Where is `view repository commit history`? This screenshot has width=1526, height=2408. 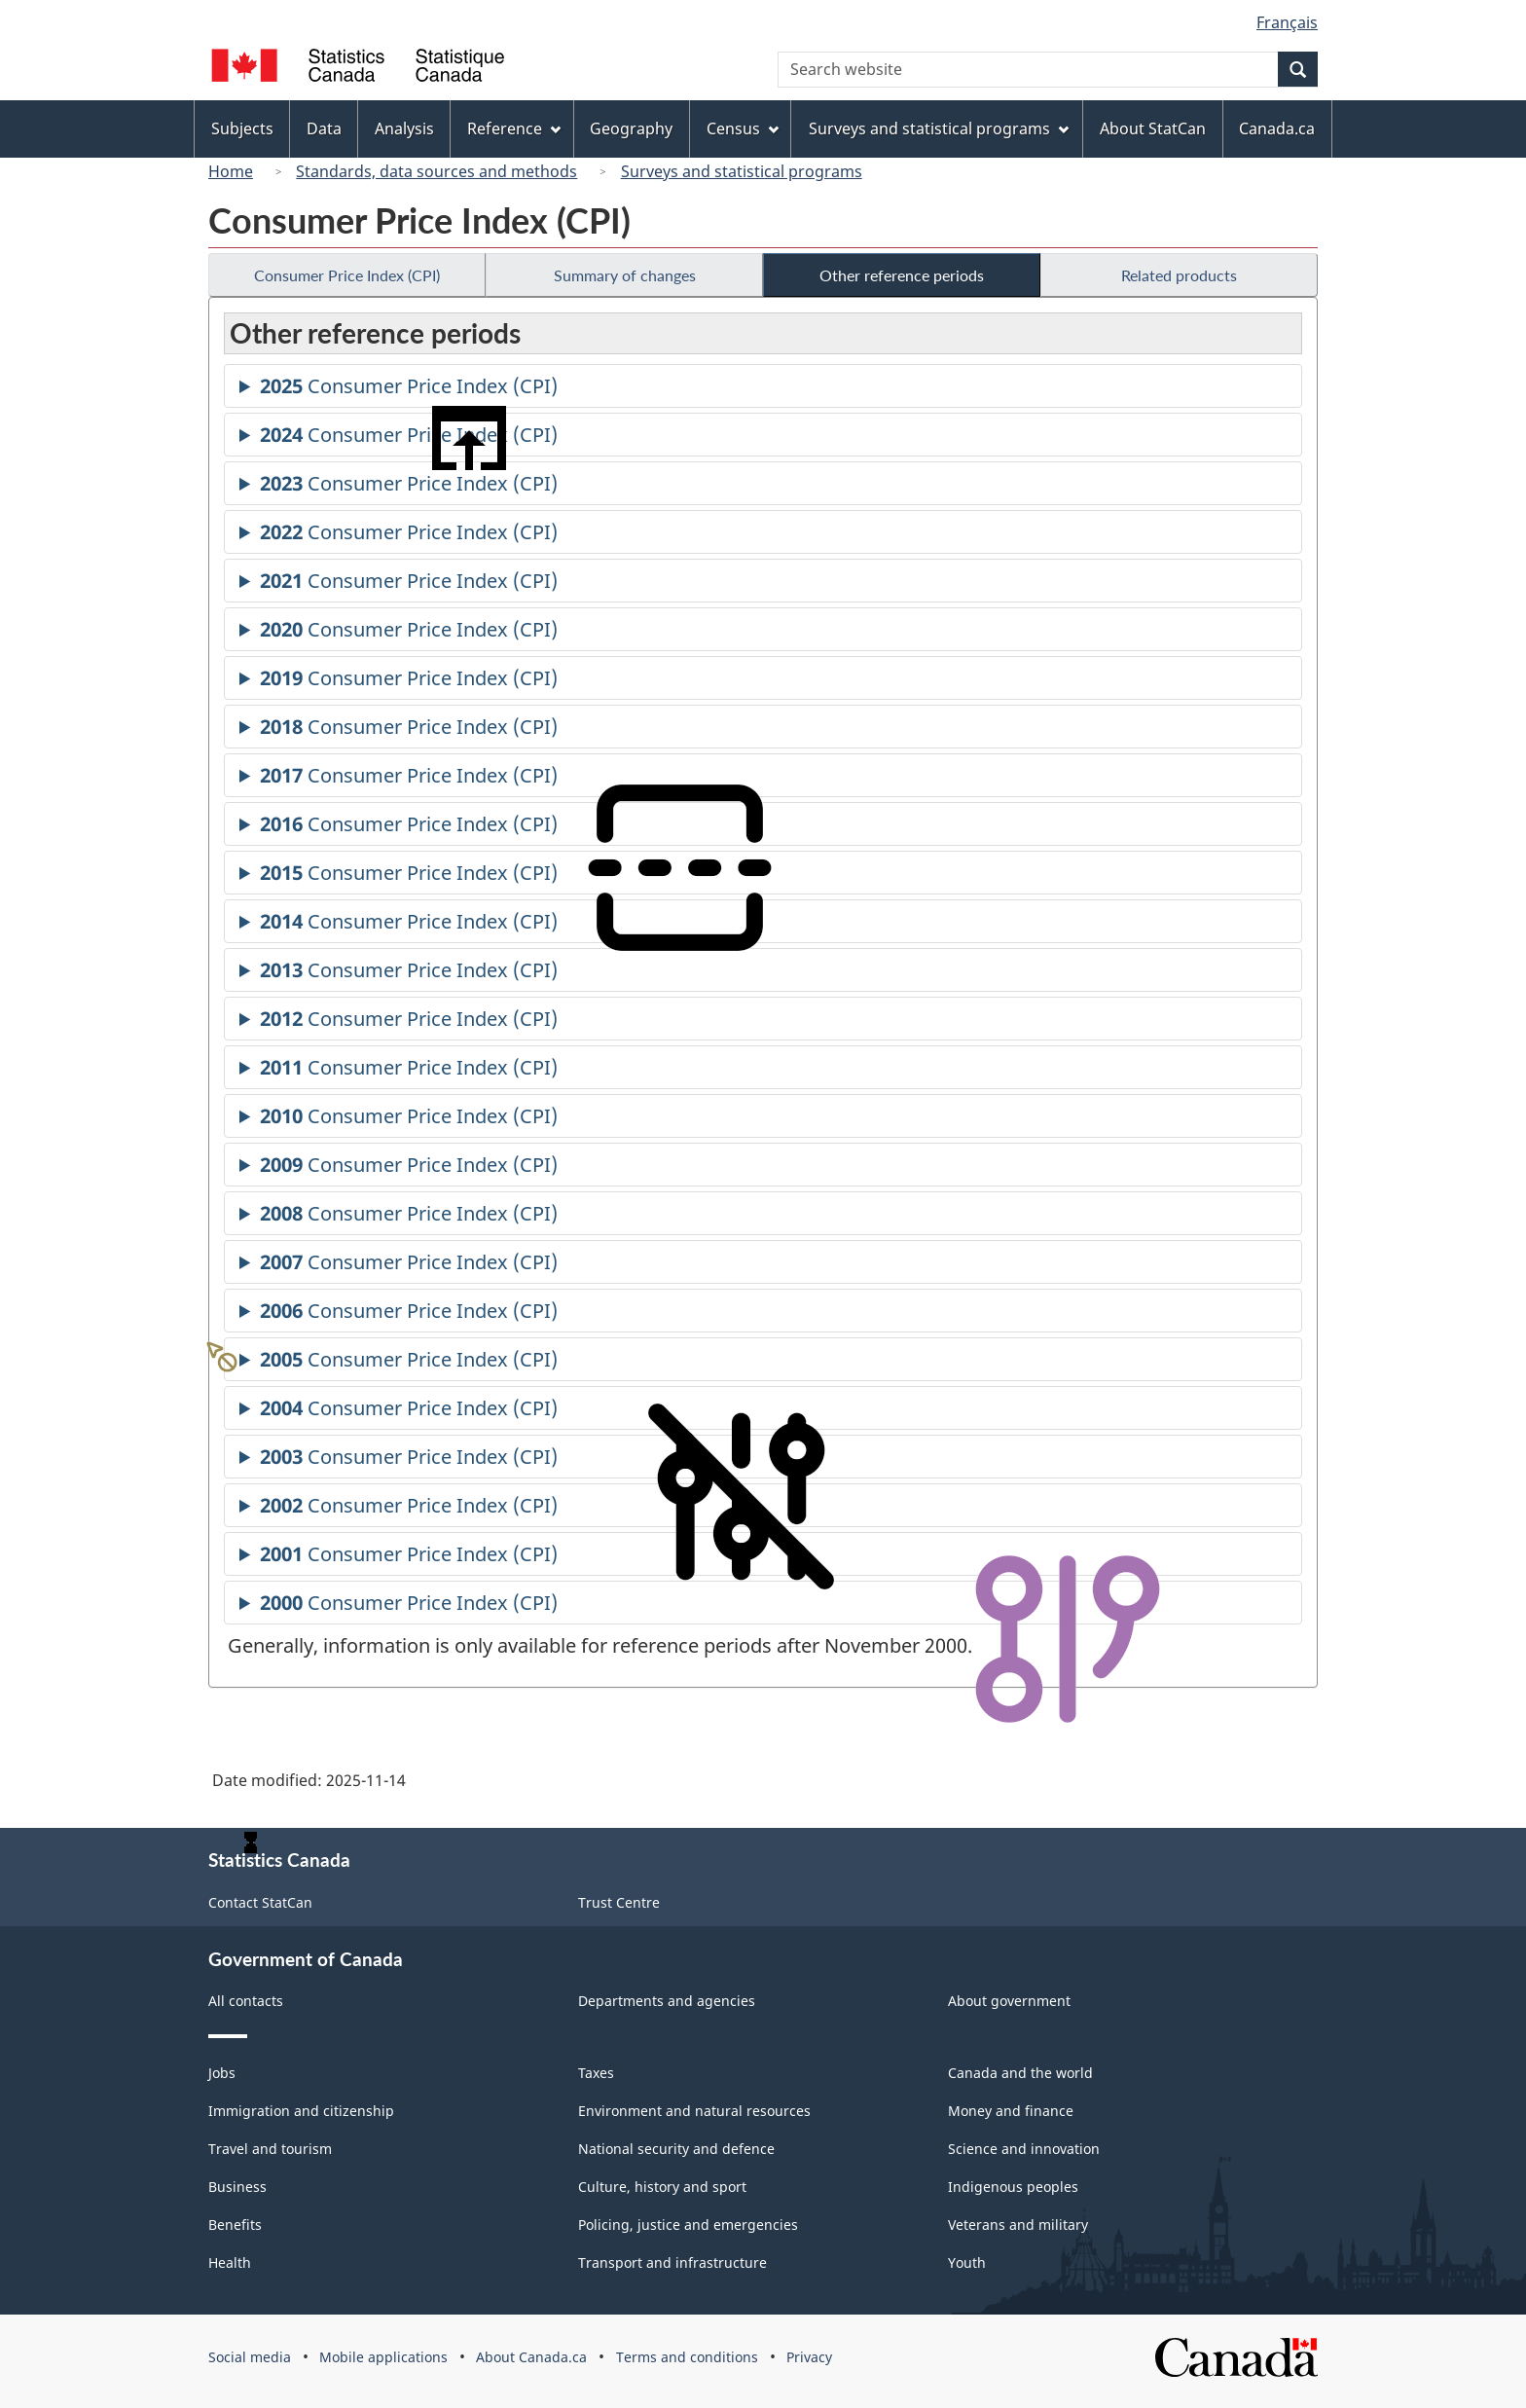 view repository commit history is located at coordinates (1068, 1639).